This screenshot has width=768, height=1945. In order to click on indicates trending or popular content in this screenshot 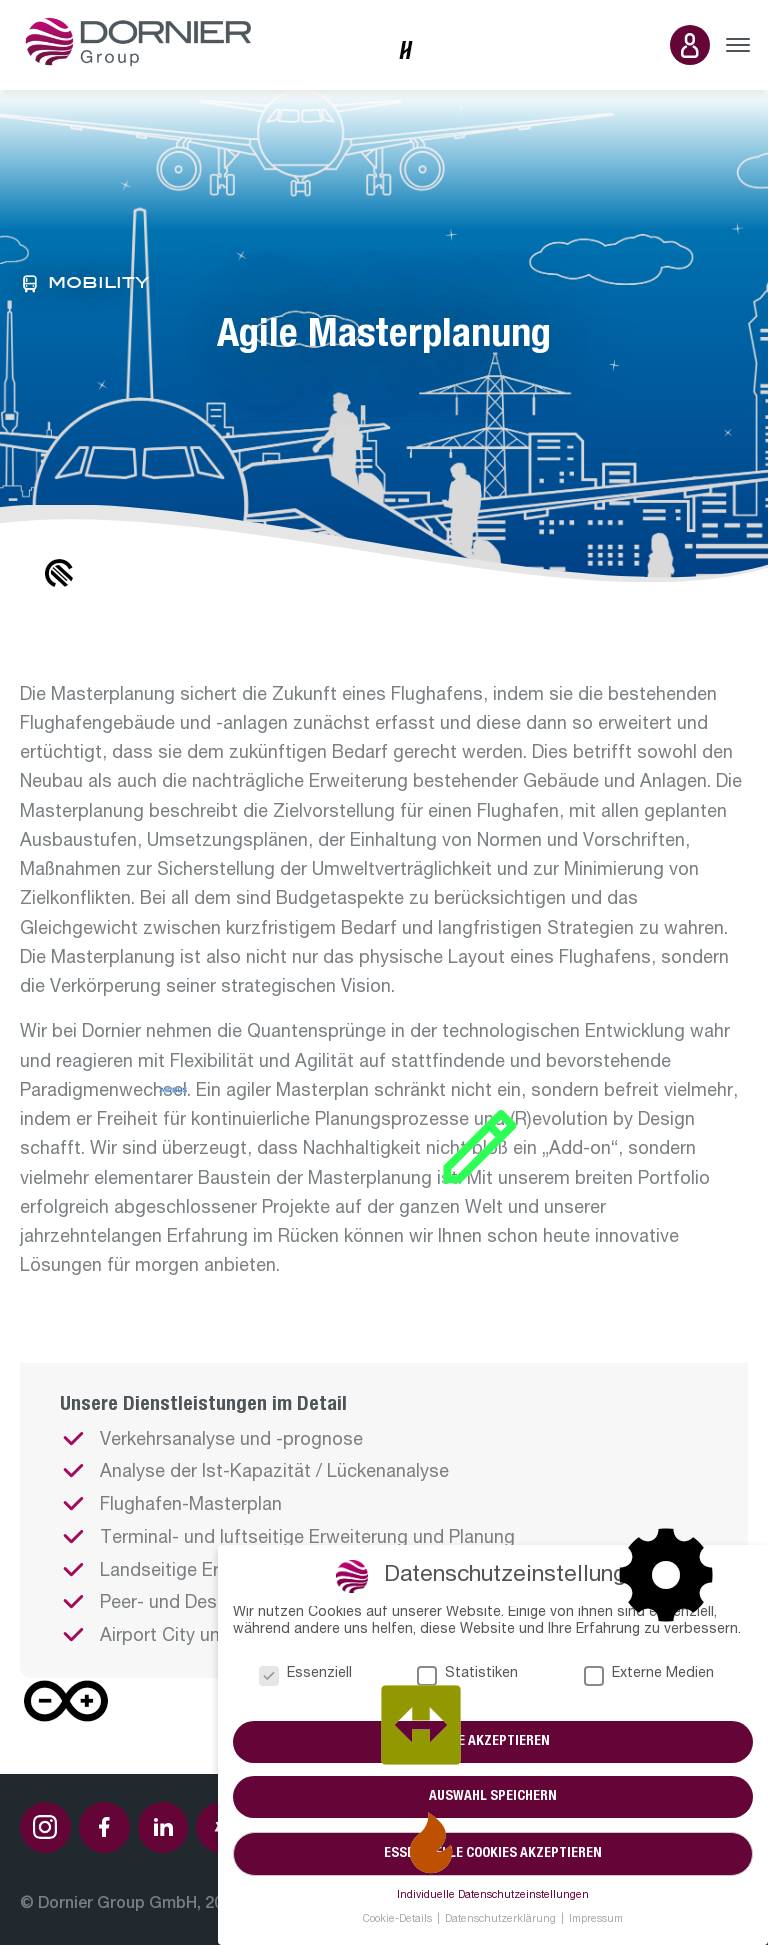, I will do `click(431, 1842)`.